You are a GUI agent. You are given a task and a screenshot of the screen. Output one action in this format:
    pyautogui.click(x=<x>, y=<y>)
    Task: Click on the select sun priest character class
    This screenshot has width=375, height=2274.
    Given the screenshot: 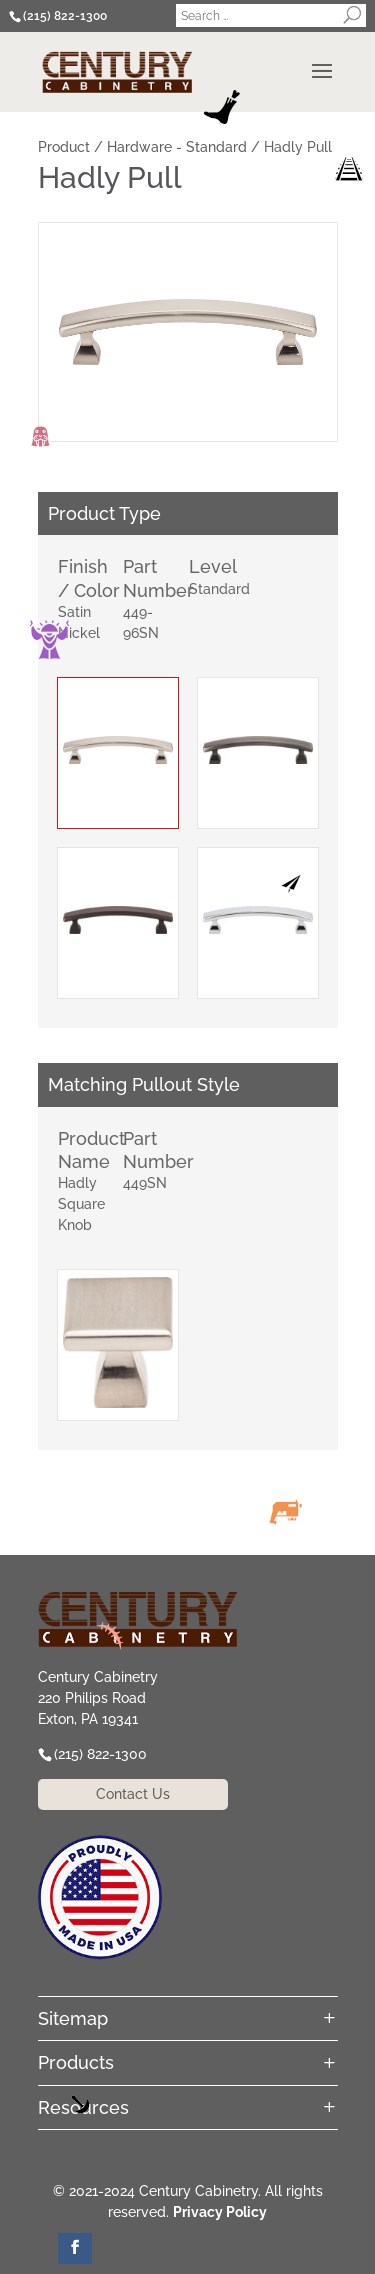 What is the action you would take?
    pyautogui.click(x=49, y=639)
    